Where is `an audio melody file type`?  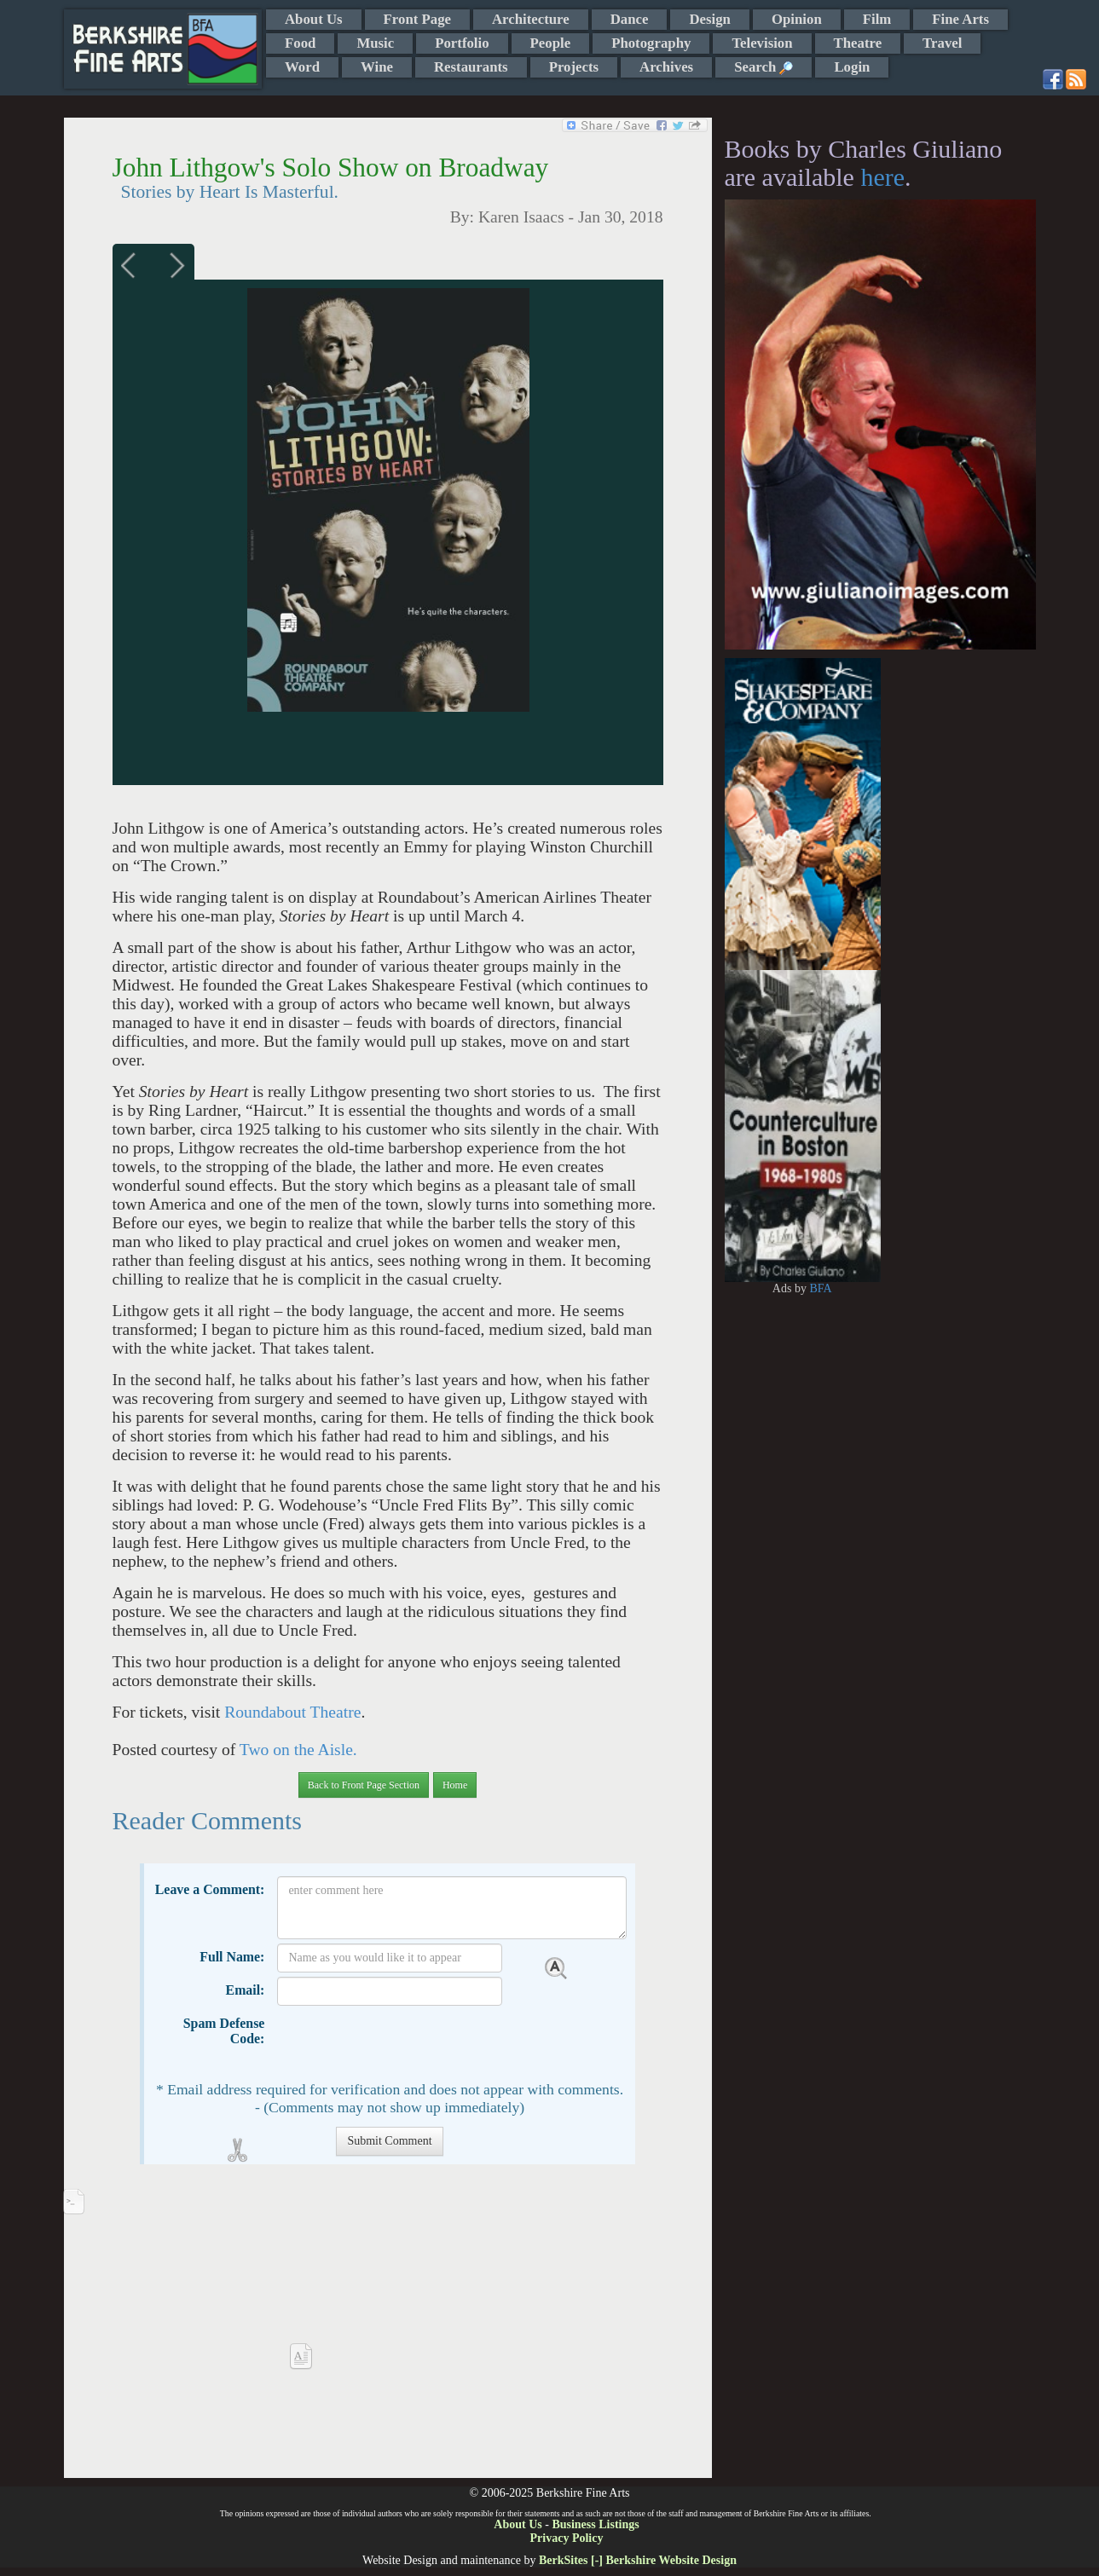 an audio melody file type is located at coordinates (288, 622).